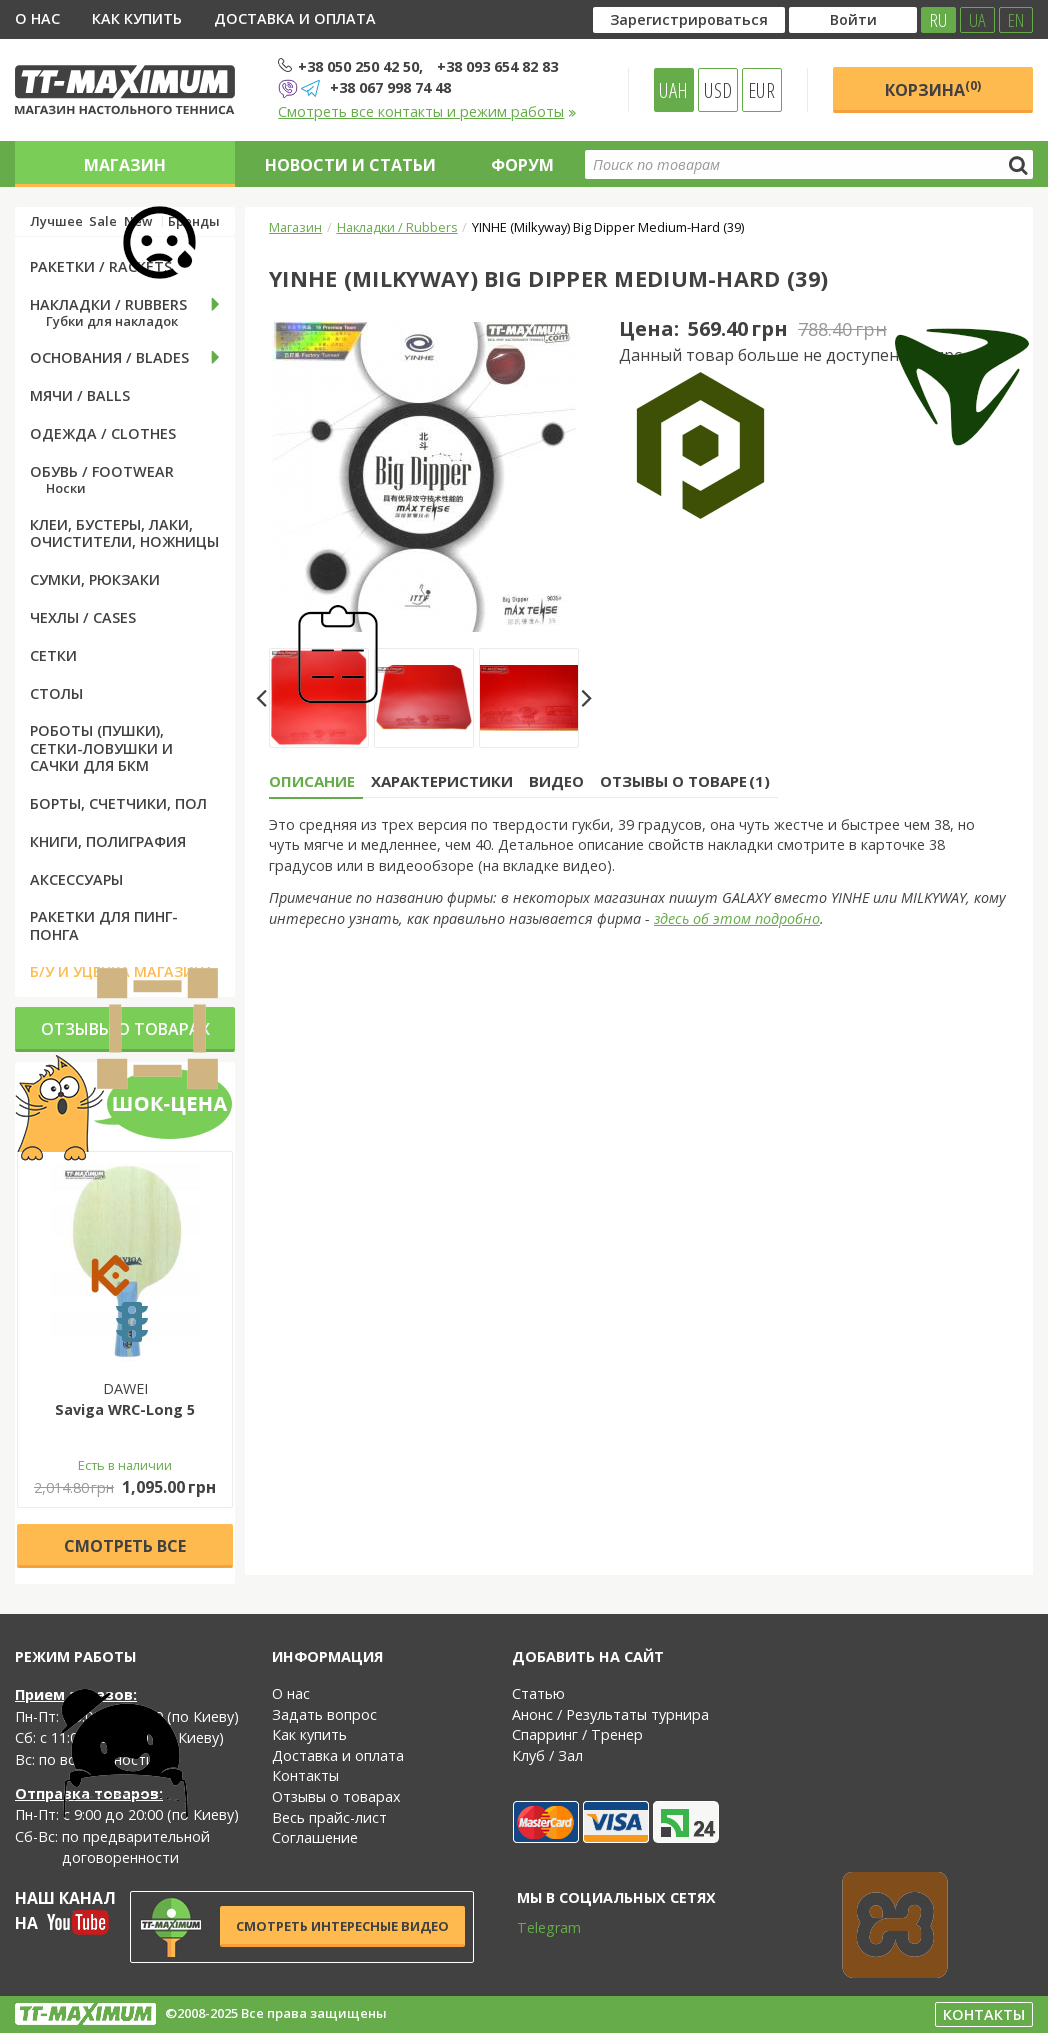  I want to click on freenet brand logo, so click(962, 387).